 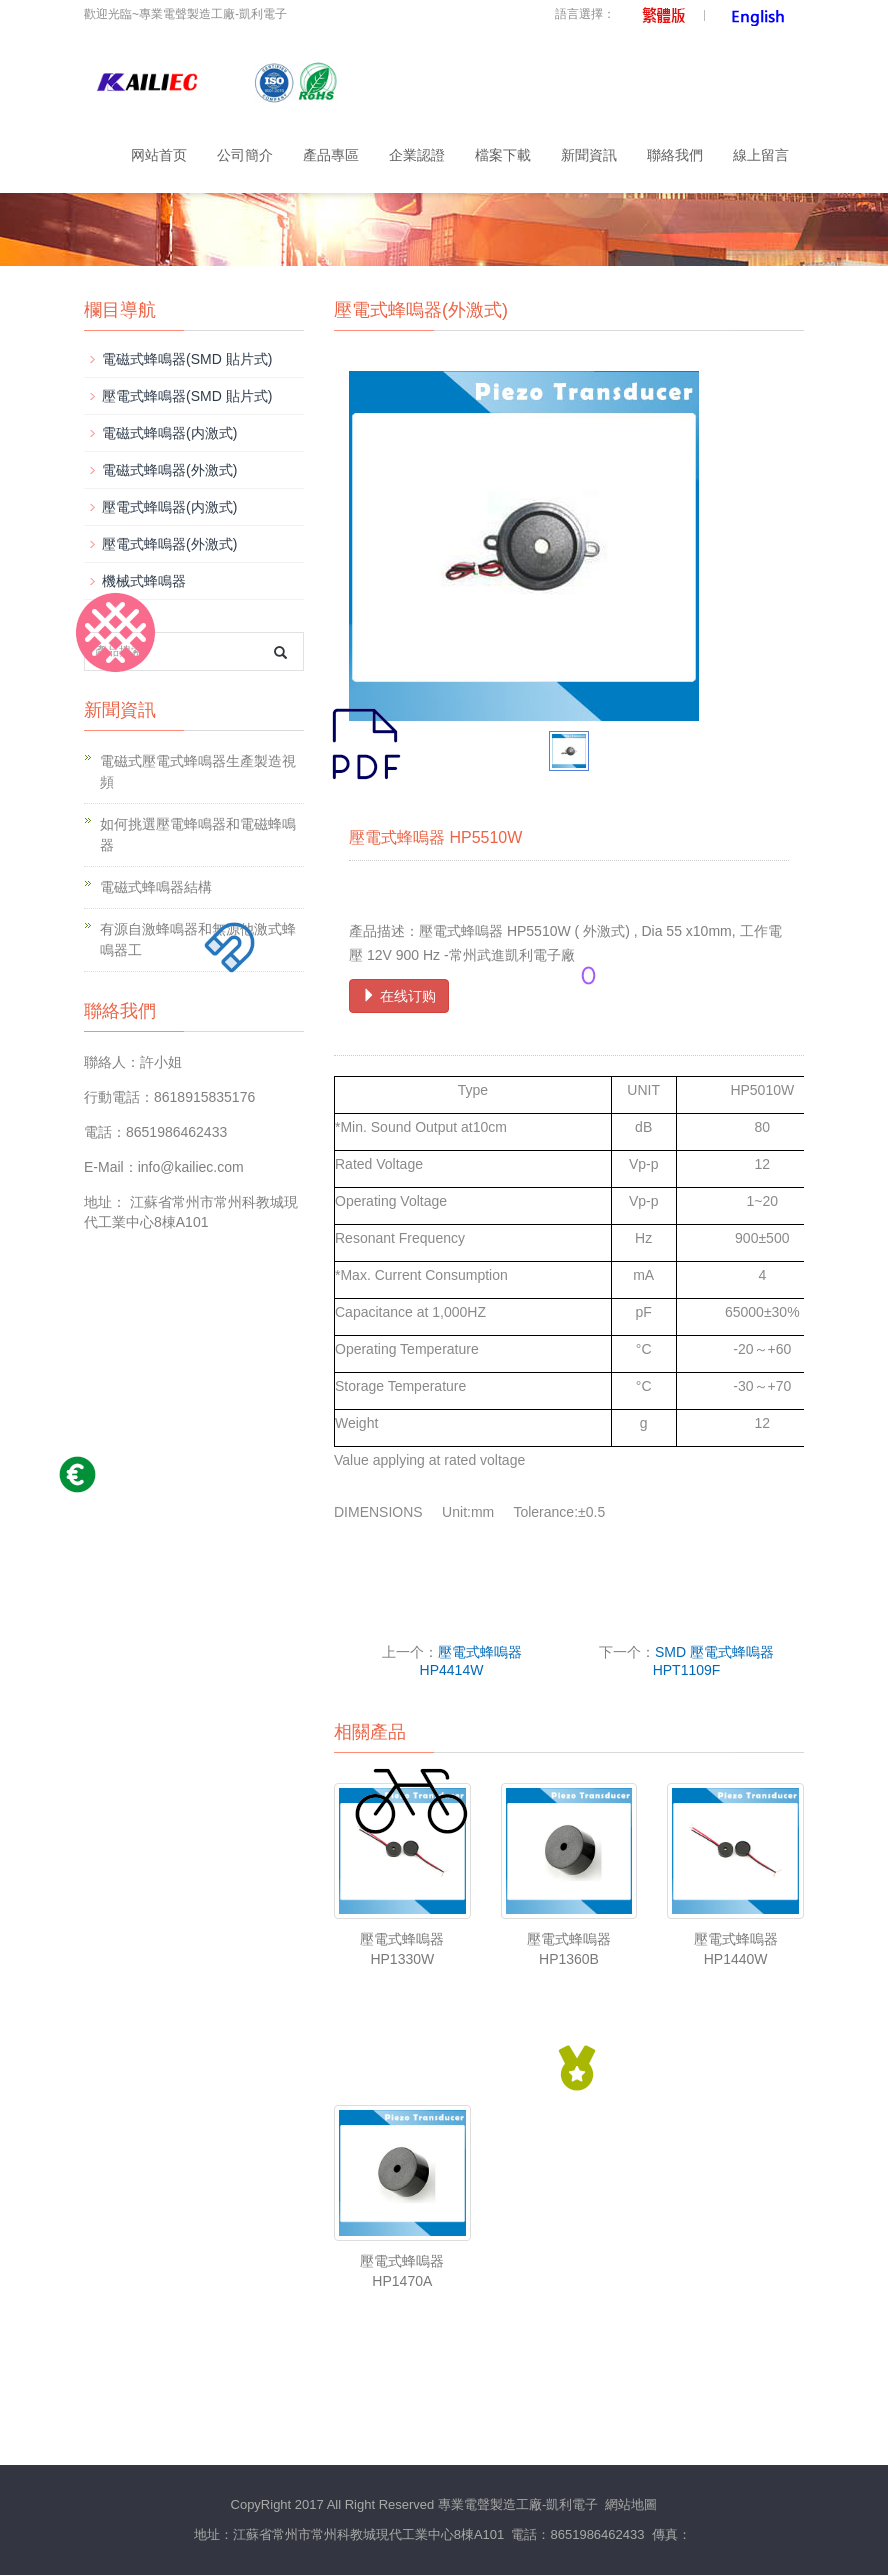 I want to click on view or open a PDF document, so click(x=365, y=747).